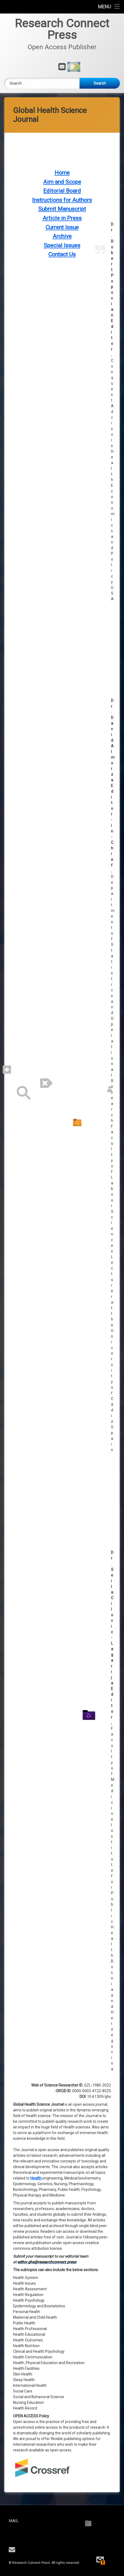  I want to click on access saved search queries, so click(77, 1123).